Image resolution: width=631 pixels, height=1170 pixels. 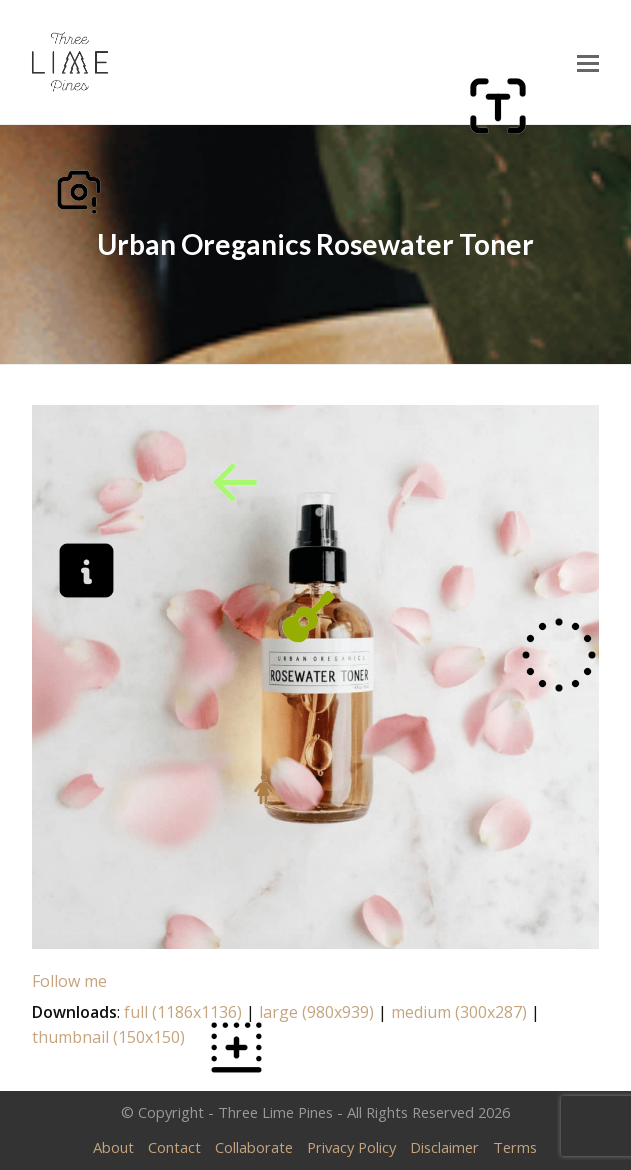 What do you see at coordinates (308, 616) in the screenshot?
I see `access music or audio settings` at bounding box center [308, 616].